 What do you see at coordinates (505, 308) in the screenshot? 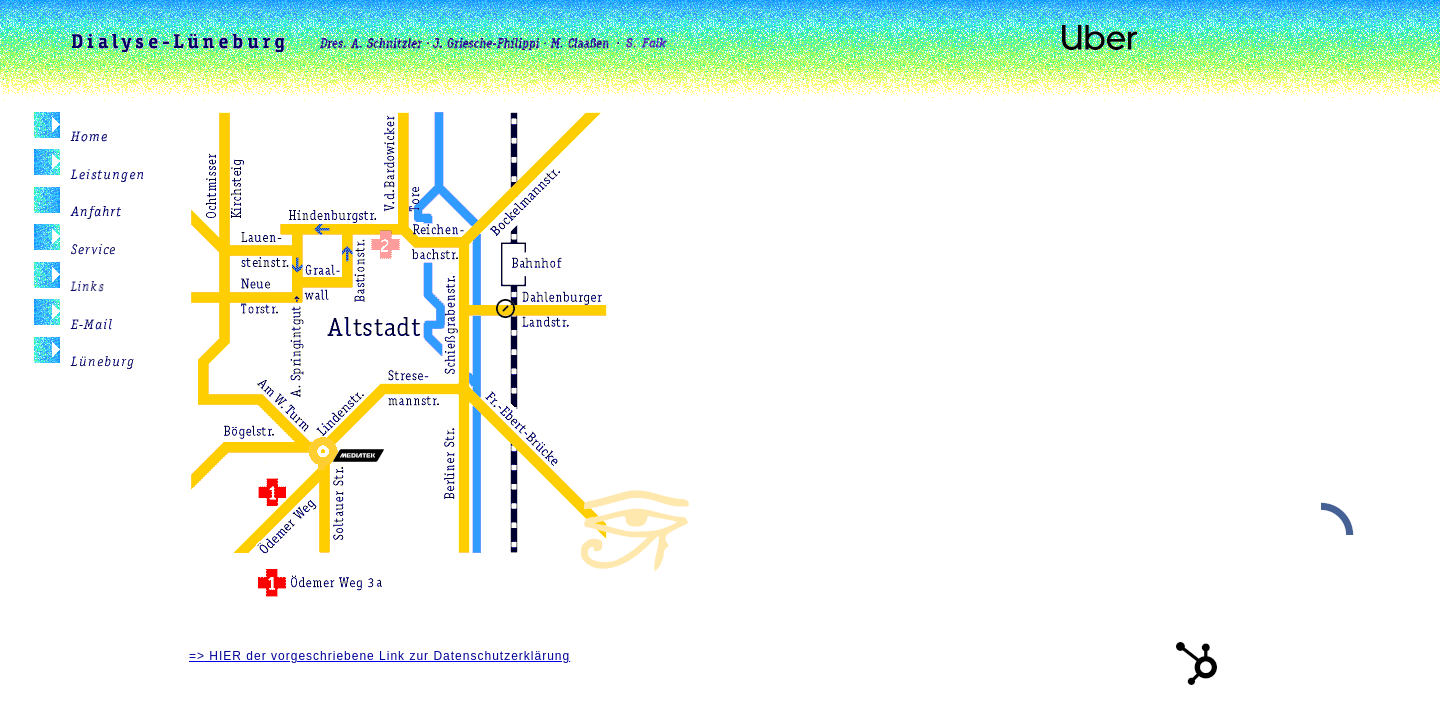
I see `access compass or navigation features` at bounding box center [505, 308].